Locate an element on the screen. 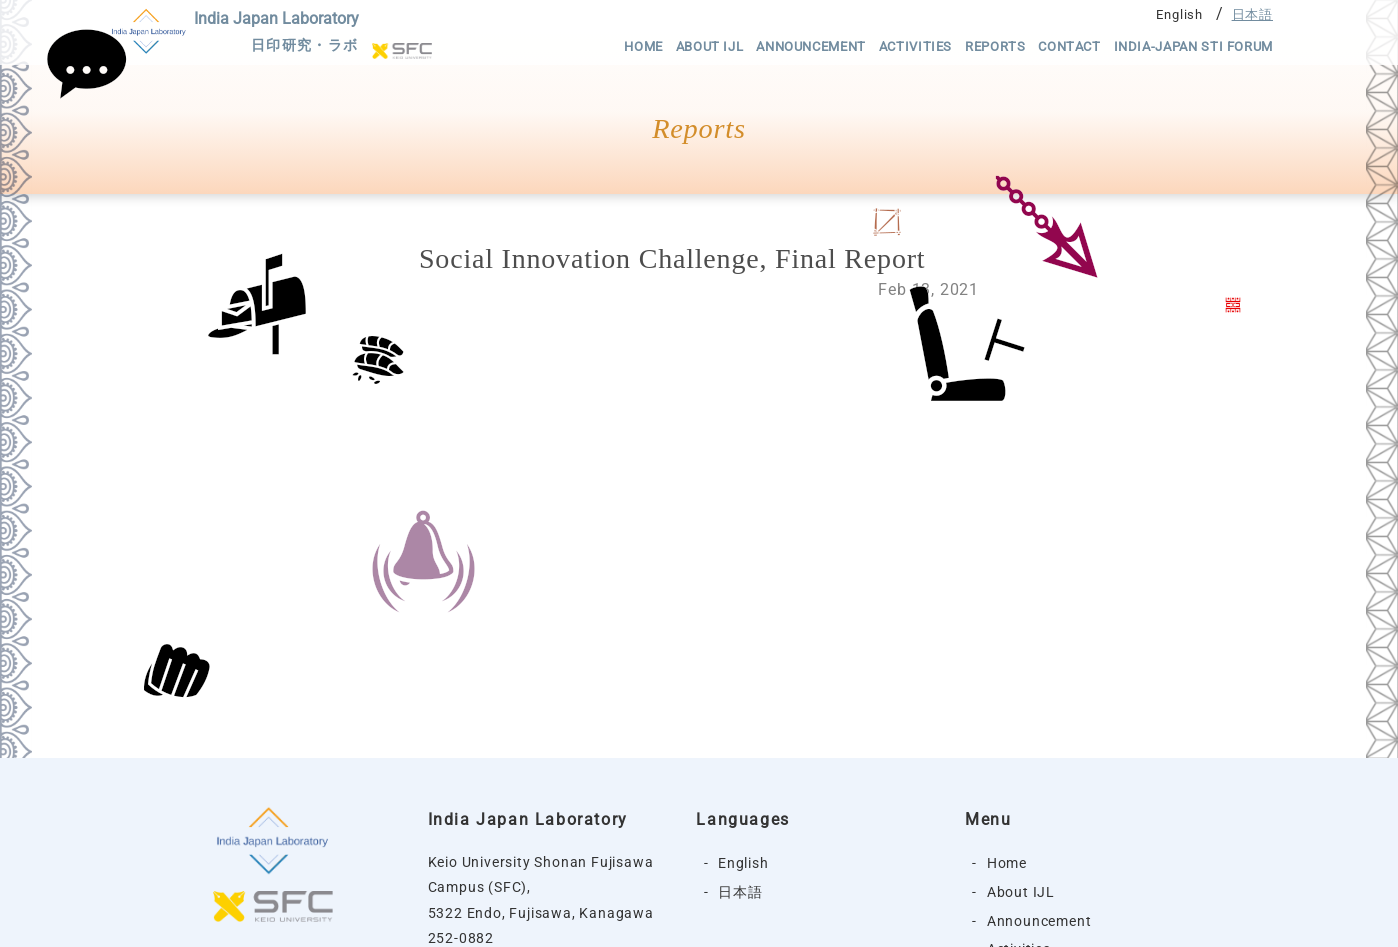  browse sushi or Japanese food options is located at coordinates (378, 360).